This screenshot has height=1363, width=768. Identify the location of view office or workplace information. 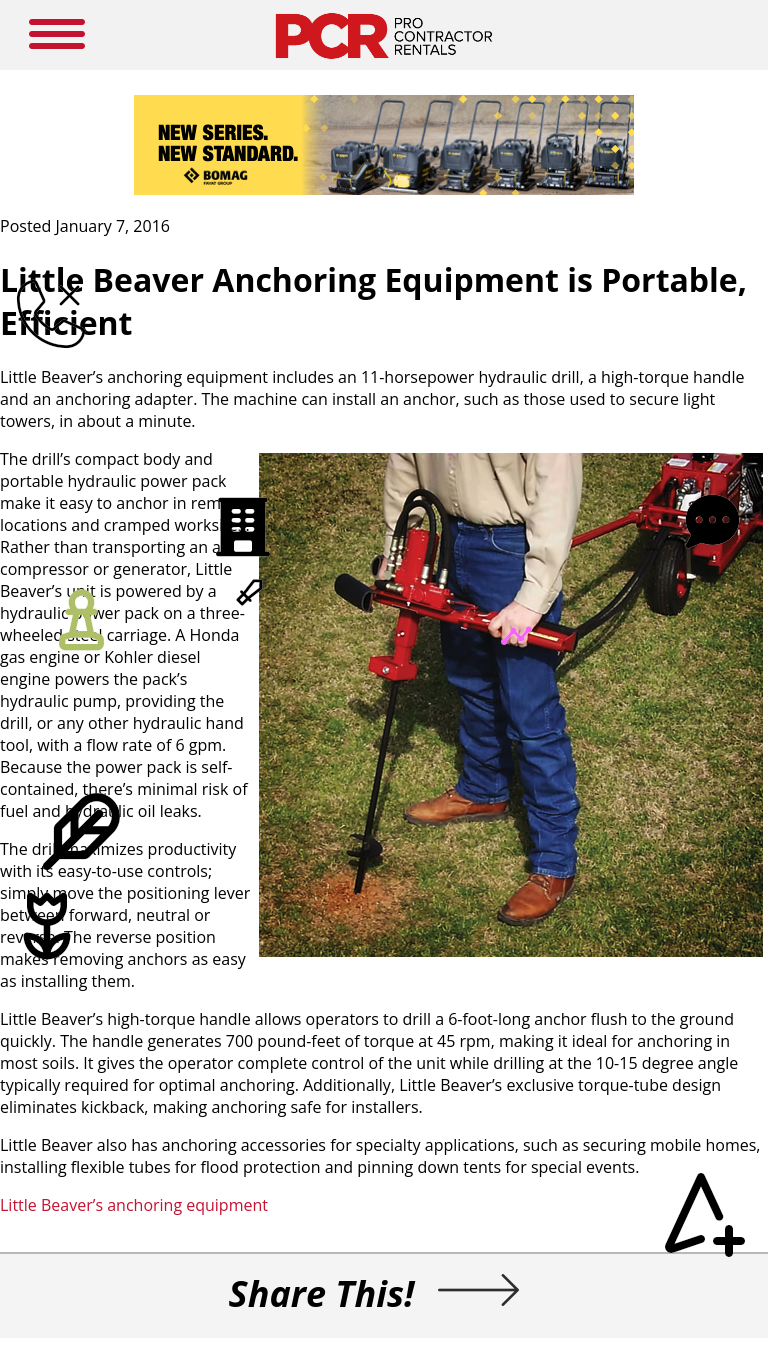
(243, 527).